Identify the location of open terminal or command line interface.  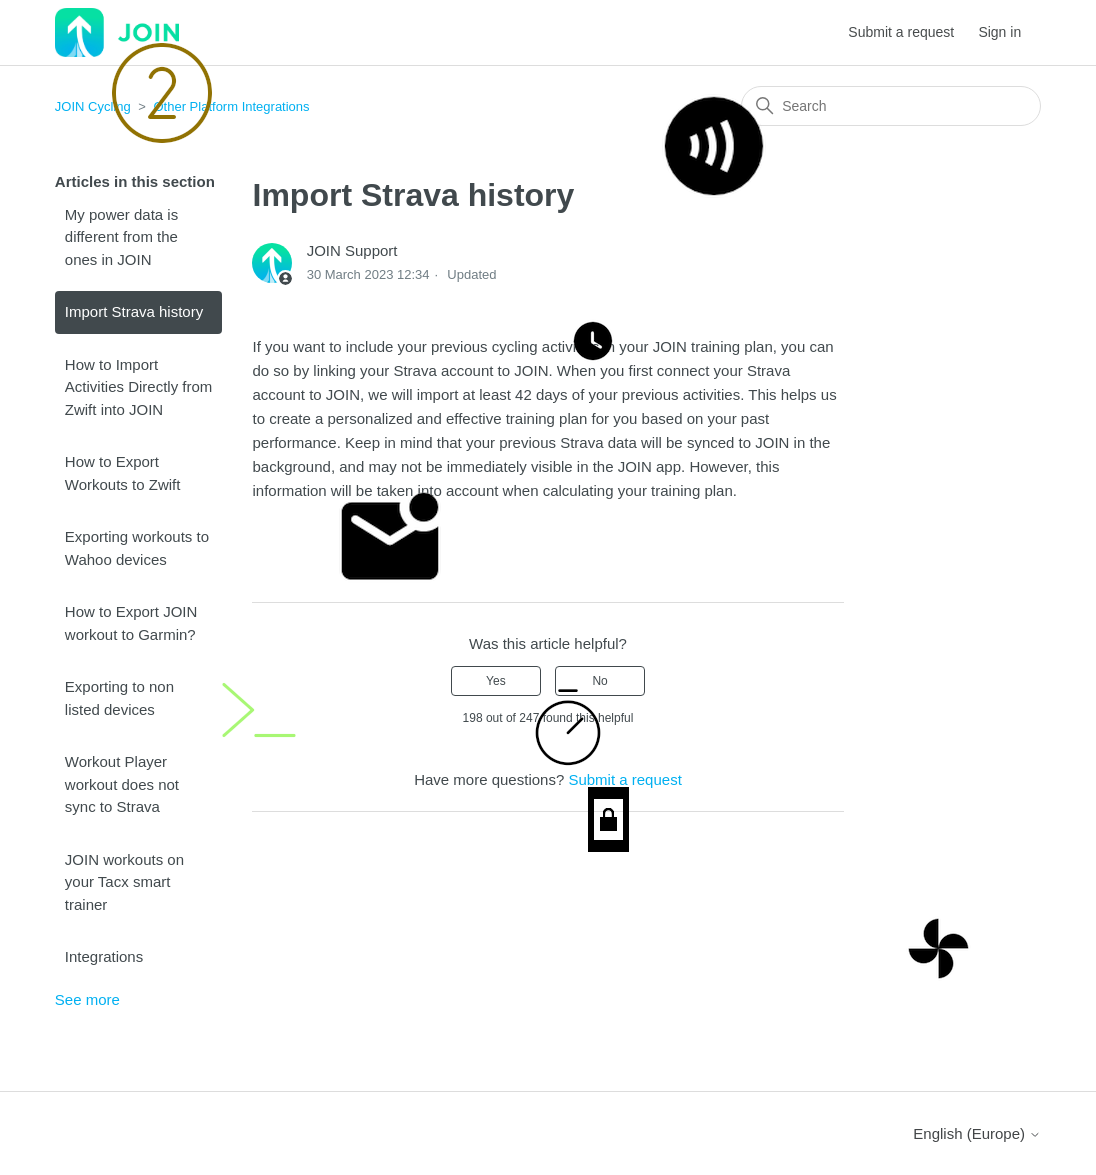
(259, 710).